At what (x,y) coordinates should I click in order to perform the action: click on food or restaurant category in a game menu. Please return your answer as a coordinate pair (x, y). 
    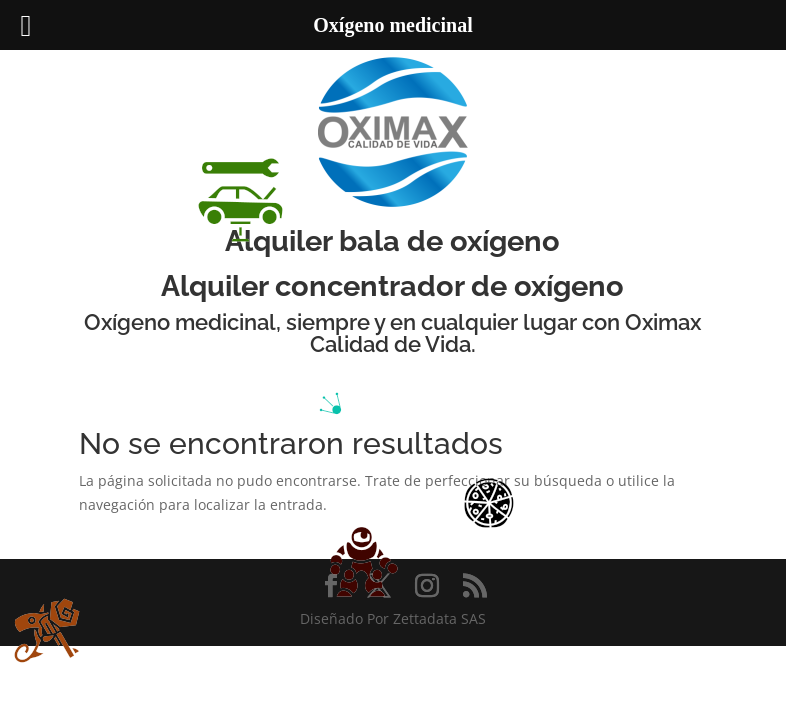
    Looking at the image, I should click on (489, 503).